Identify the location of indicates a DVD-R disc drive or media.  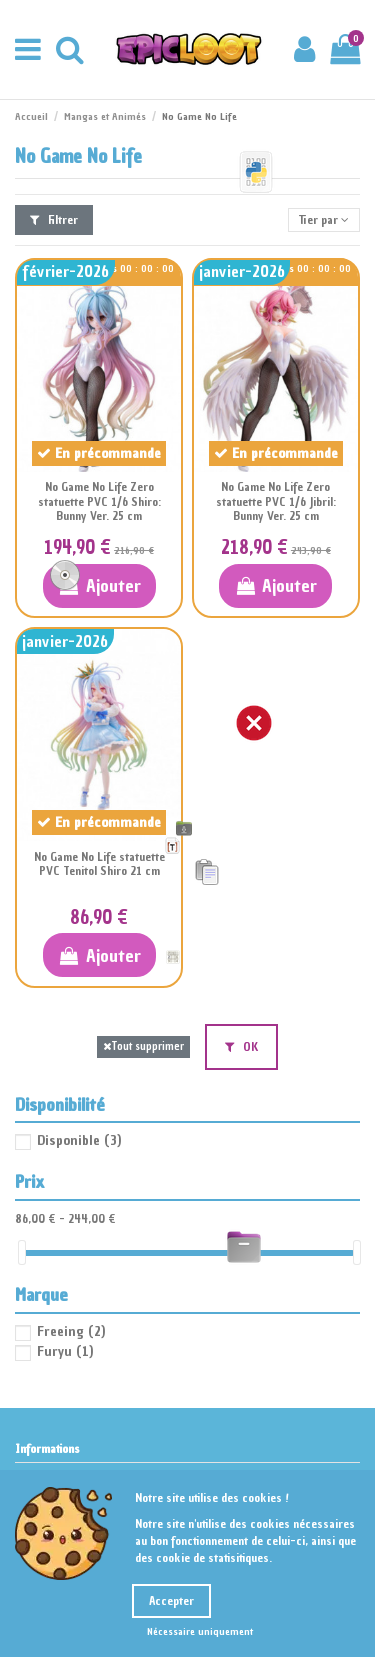
(65, 575).